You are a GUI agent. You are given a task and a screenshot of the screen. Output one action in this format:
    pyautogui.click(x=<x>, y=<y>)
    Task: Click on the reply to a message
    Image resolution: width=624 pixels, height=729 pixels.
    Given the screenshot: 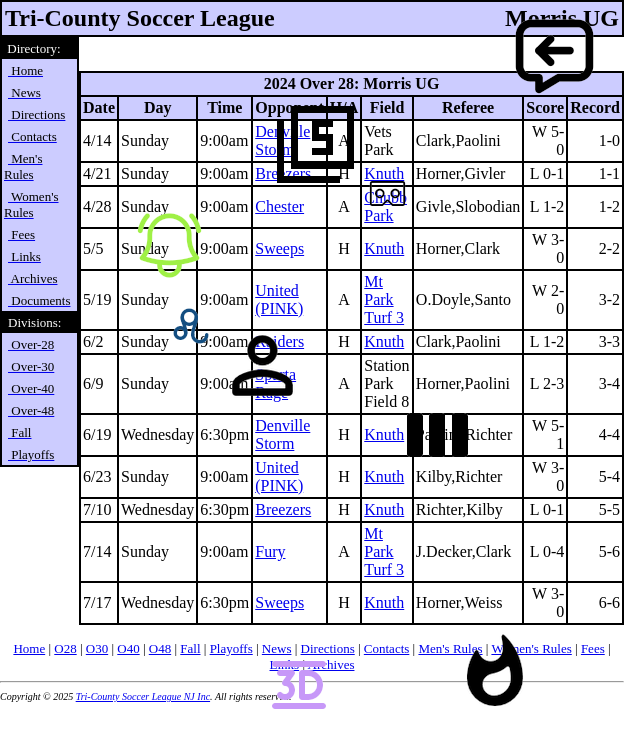 What is the action you would take?
    pyautogui.click(x=554, y=54)
    